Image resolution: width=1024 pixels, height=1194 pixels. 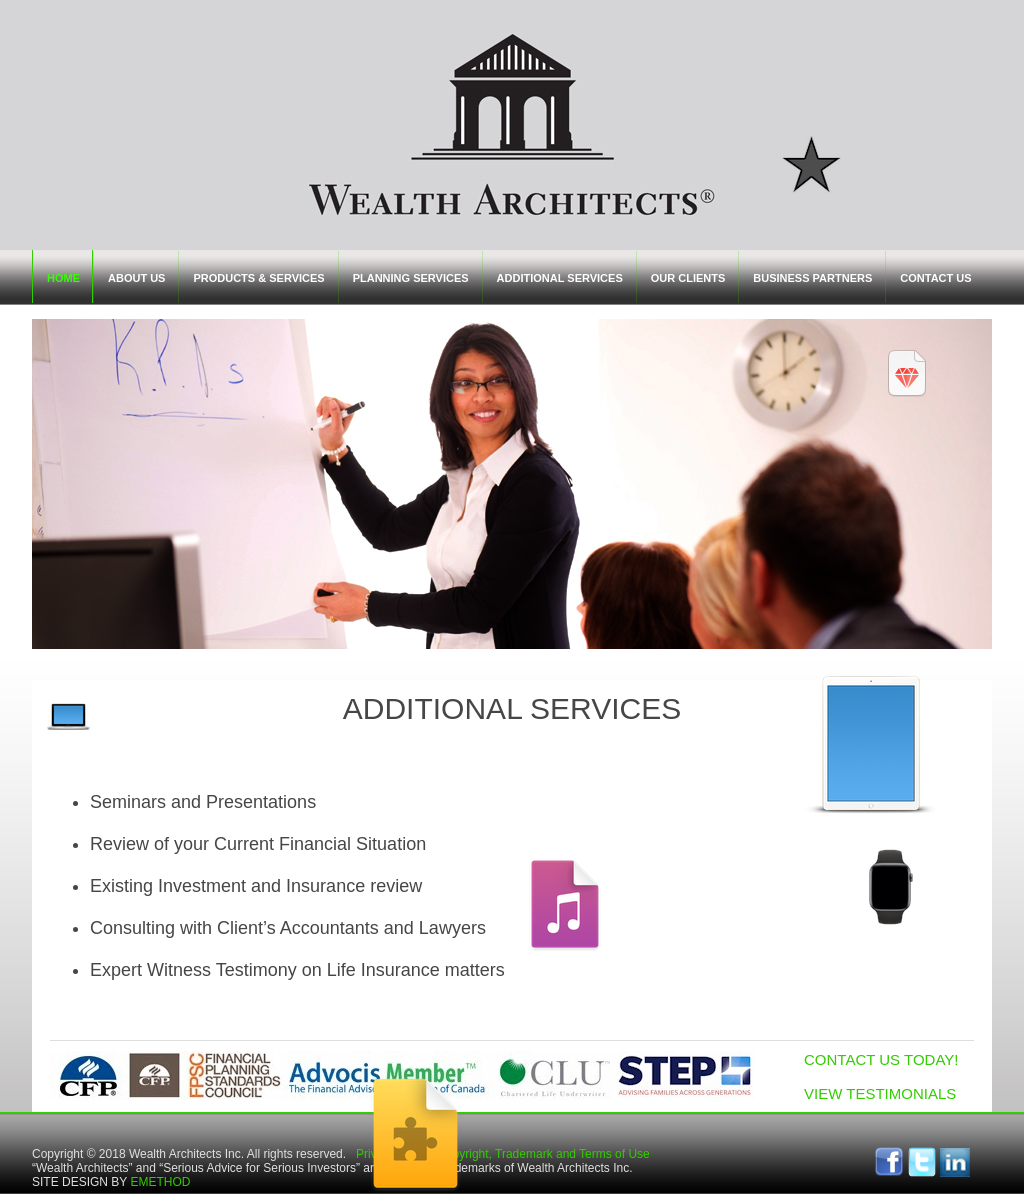 What do you see at coordinates (811, 164) in the screenshot?
I see `view VIP or important contacts in mail` at bounding box center [811, 164].